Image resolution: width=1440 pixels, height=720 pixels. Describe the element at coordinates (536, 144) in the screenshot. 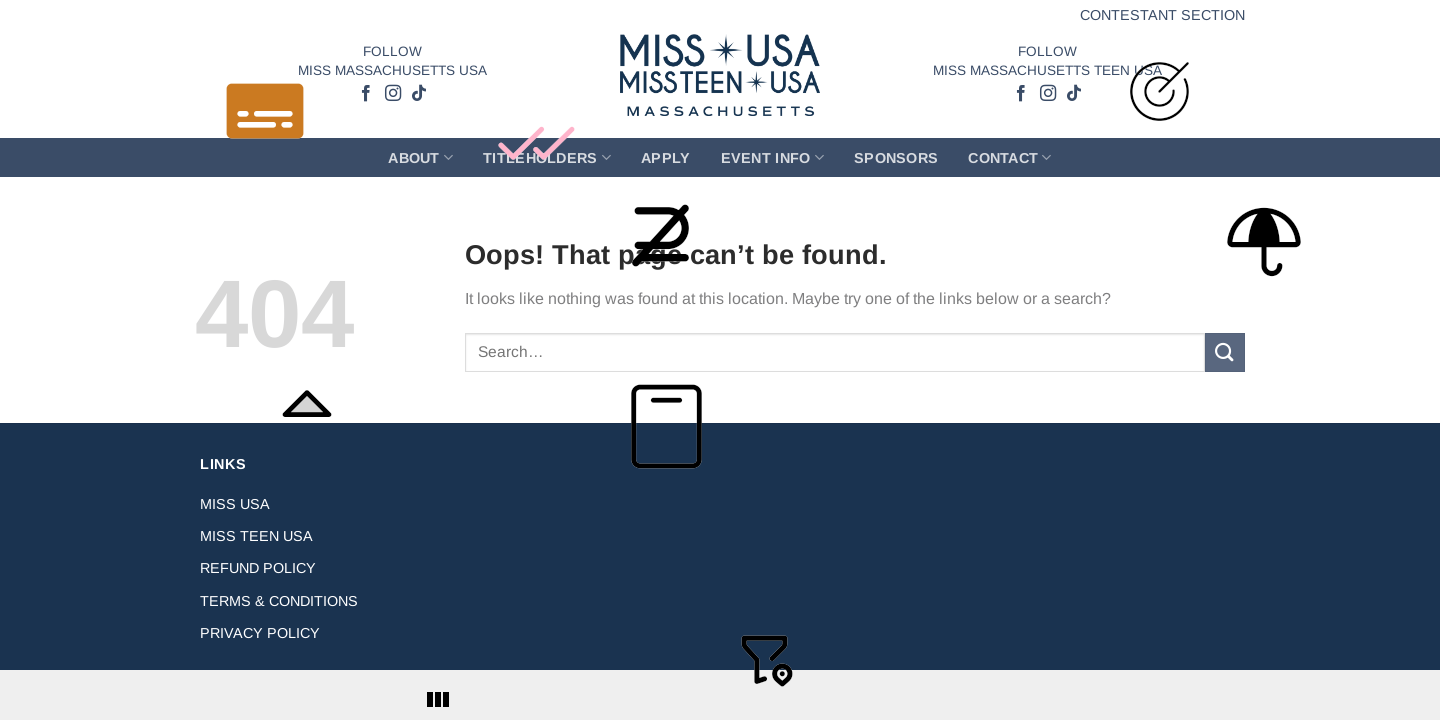

I see `indicates multiple items completed or verified` at that location.